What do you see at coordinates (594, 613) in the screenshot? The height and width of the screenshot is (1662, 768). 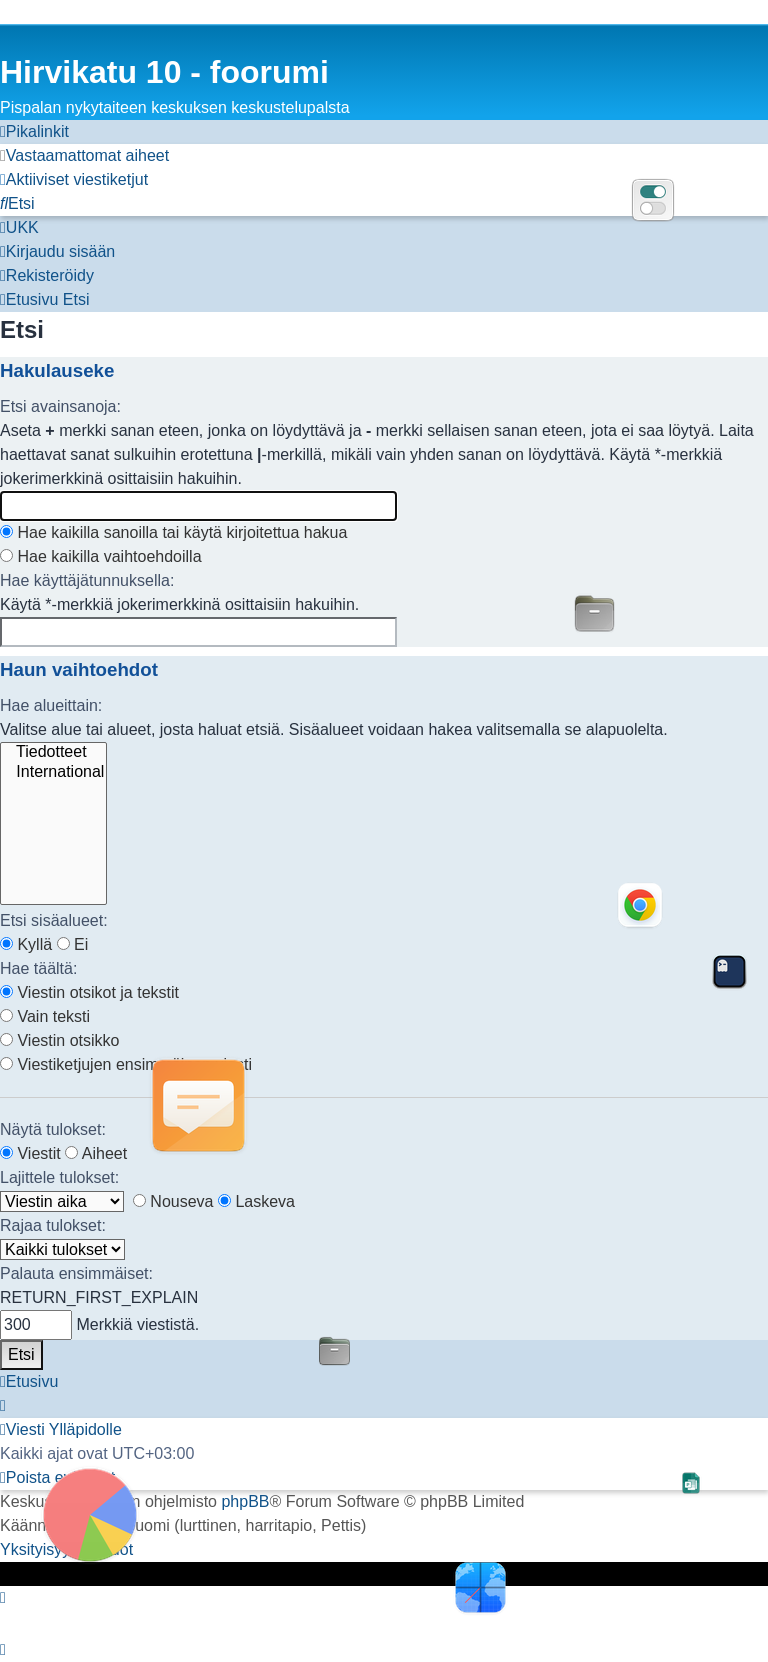 I see `open the file manager application` at bounding box center [594, 613].